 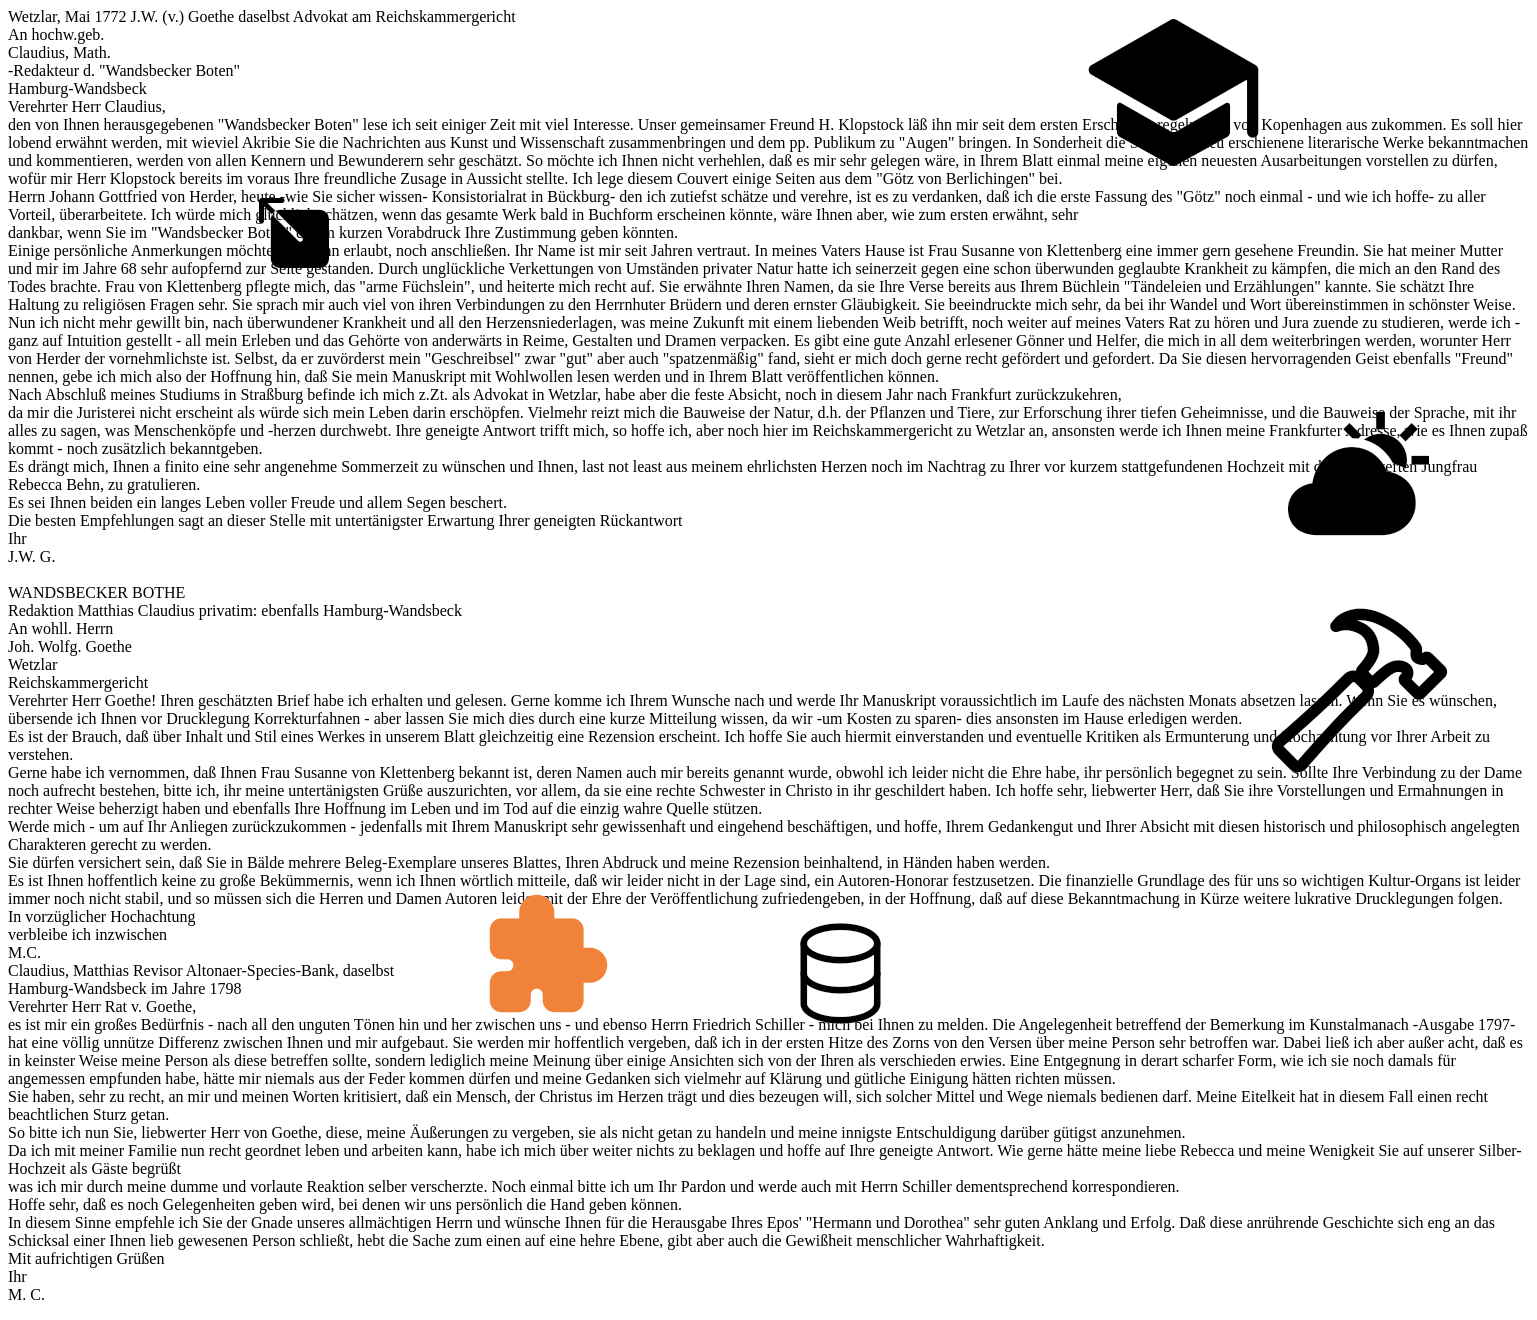 What do you see at coordinates (1359, 690) in the screenshot?
I see `access build or developer tools` at bounding box center [1359, 690].